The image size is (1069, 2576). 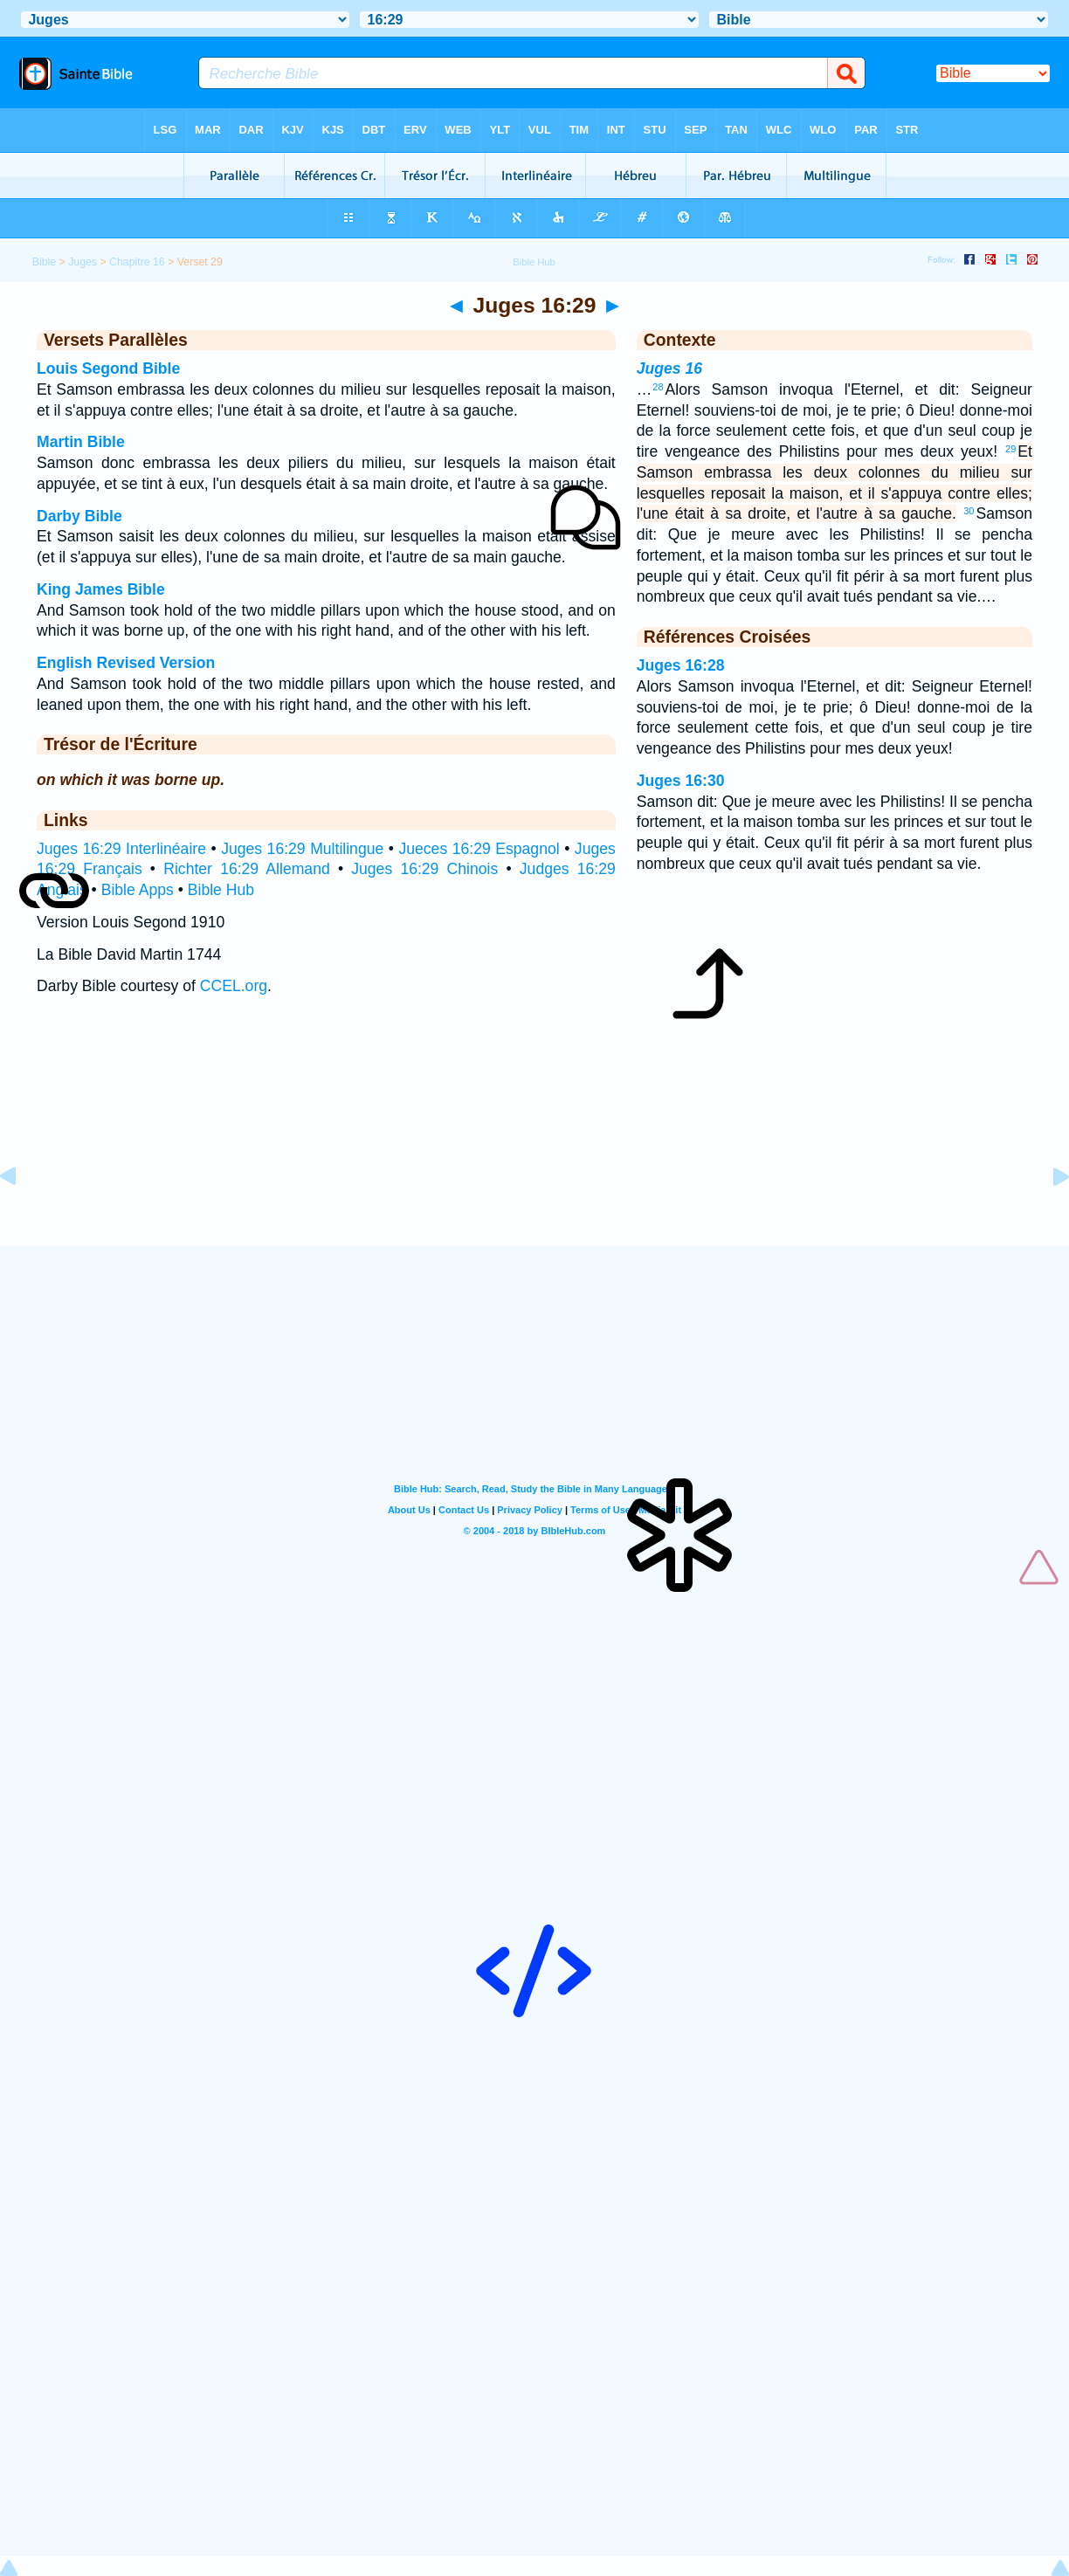 What do you see at coordinates (534, 1971) in the screenshot?
I see `view or edit source code` at bounding box center [534, 1971].